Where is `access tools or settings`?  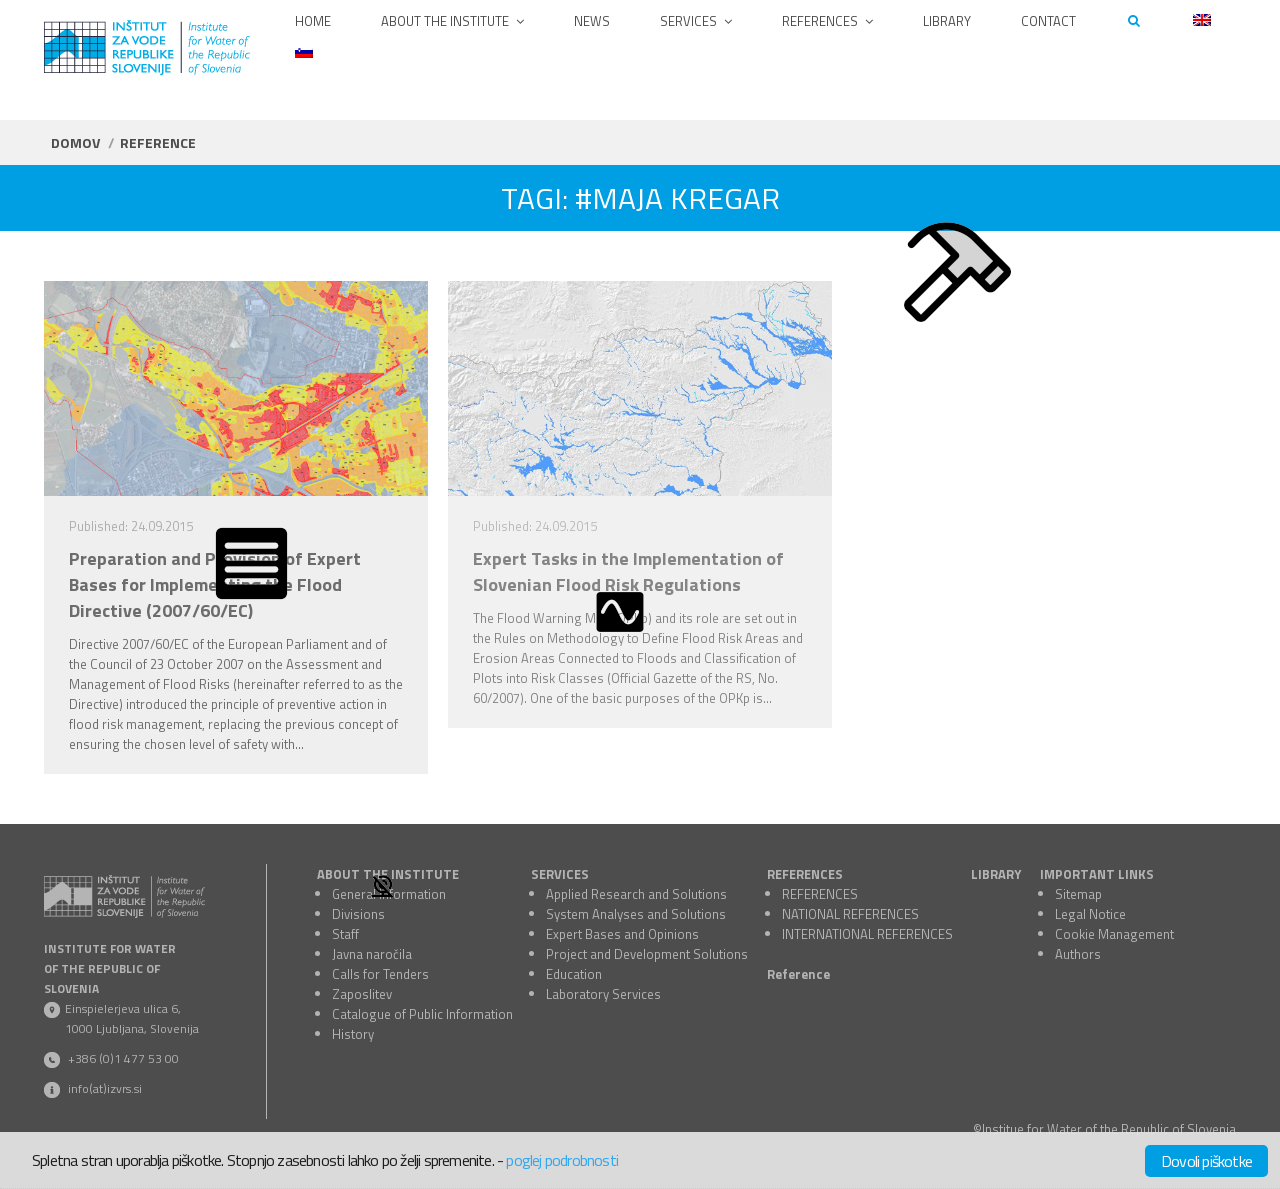 access tools or settings is located at coordinates (952, 274).